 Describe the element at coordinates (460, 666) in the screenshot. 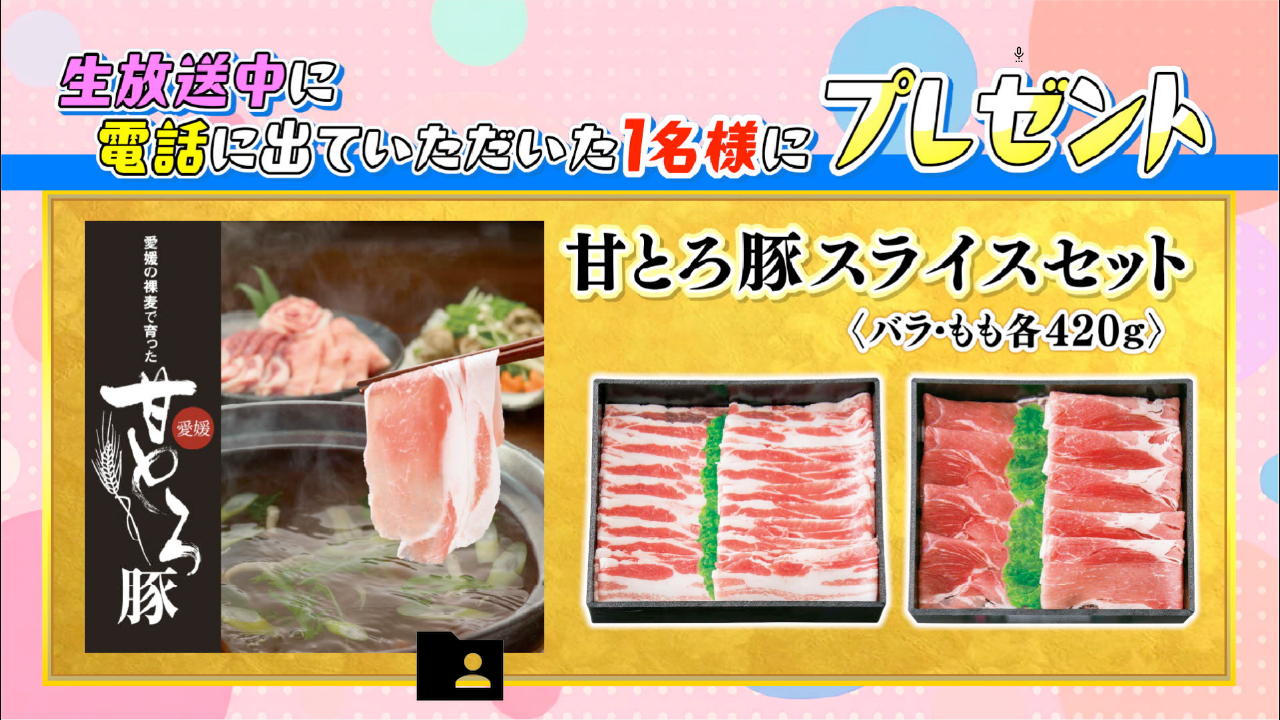

I see `open a shared folder` at that location.